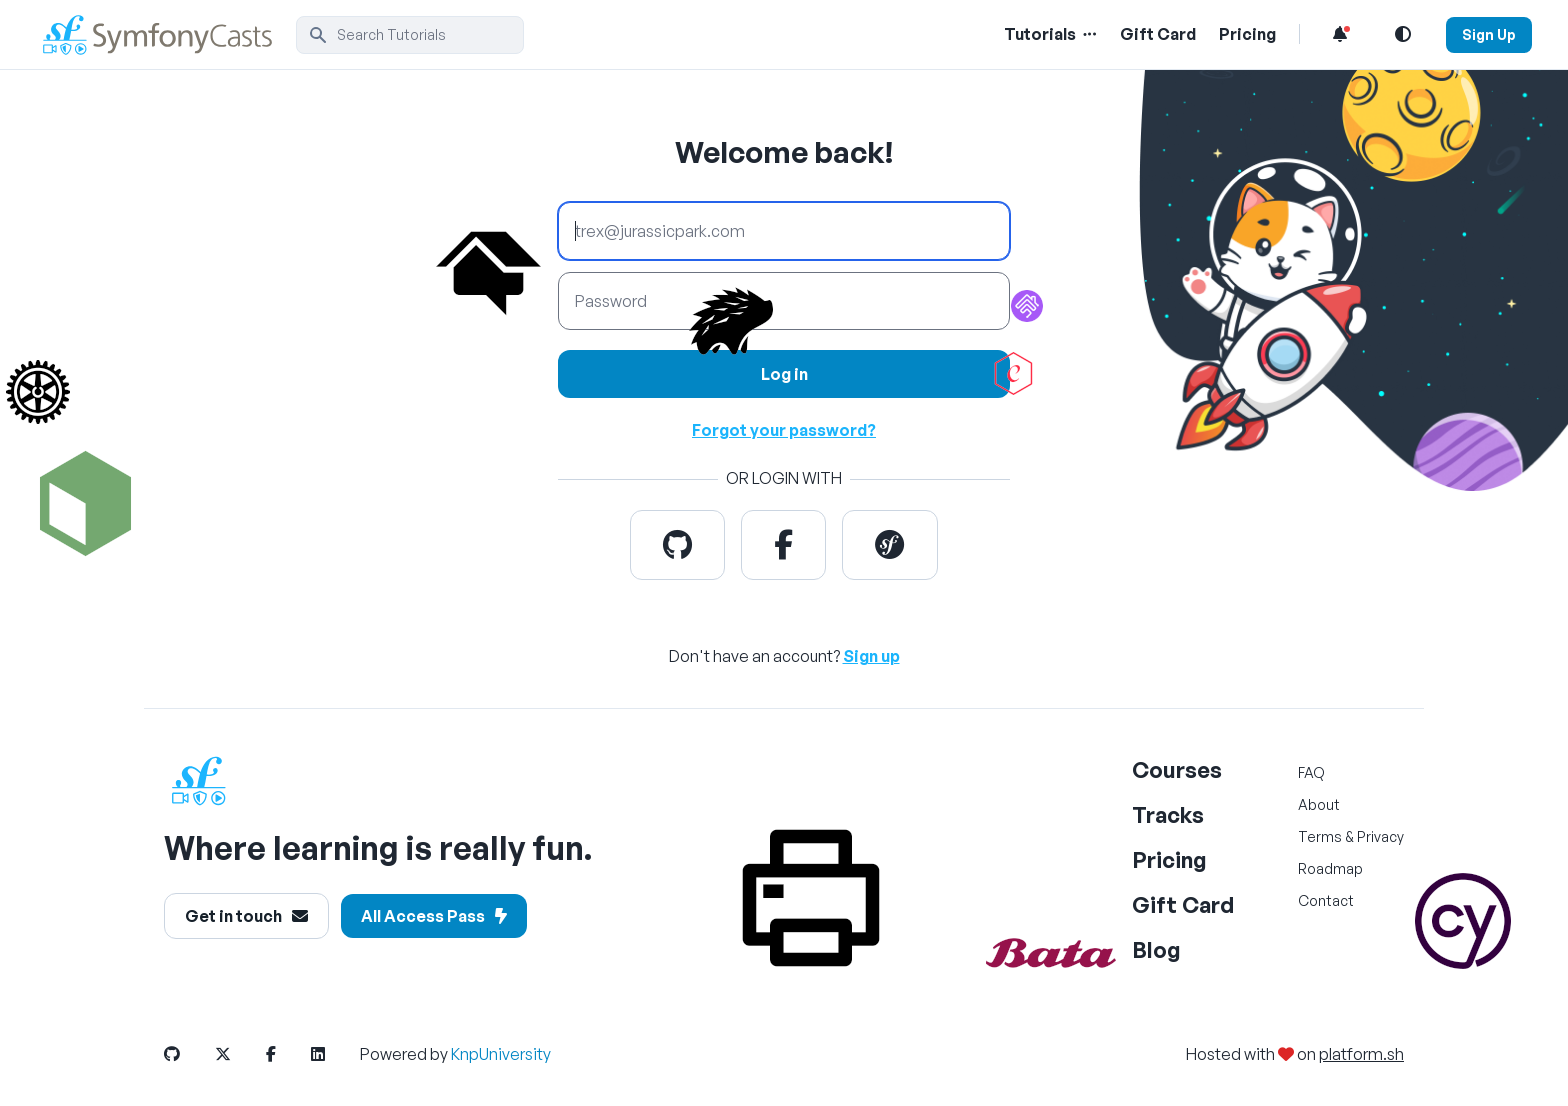  Describe the element at coordinates (731, 321) in the screenshot. I see `percy visual testing platform logo` at that location.